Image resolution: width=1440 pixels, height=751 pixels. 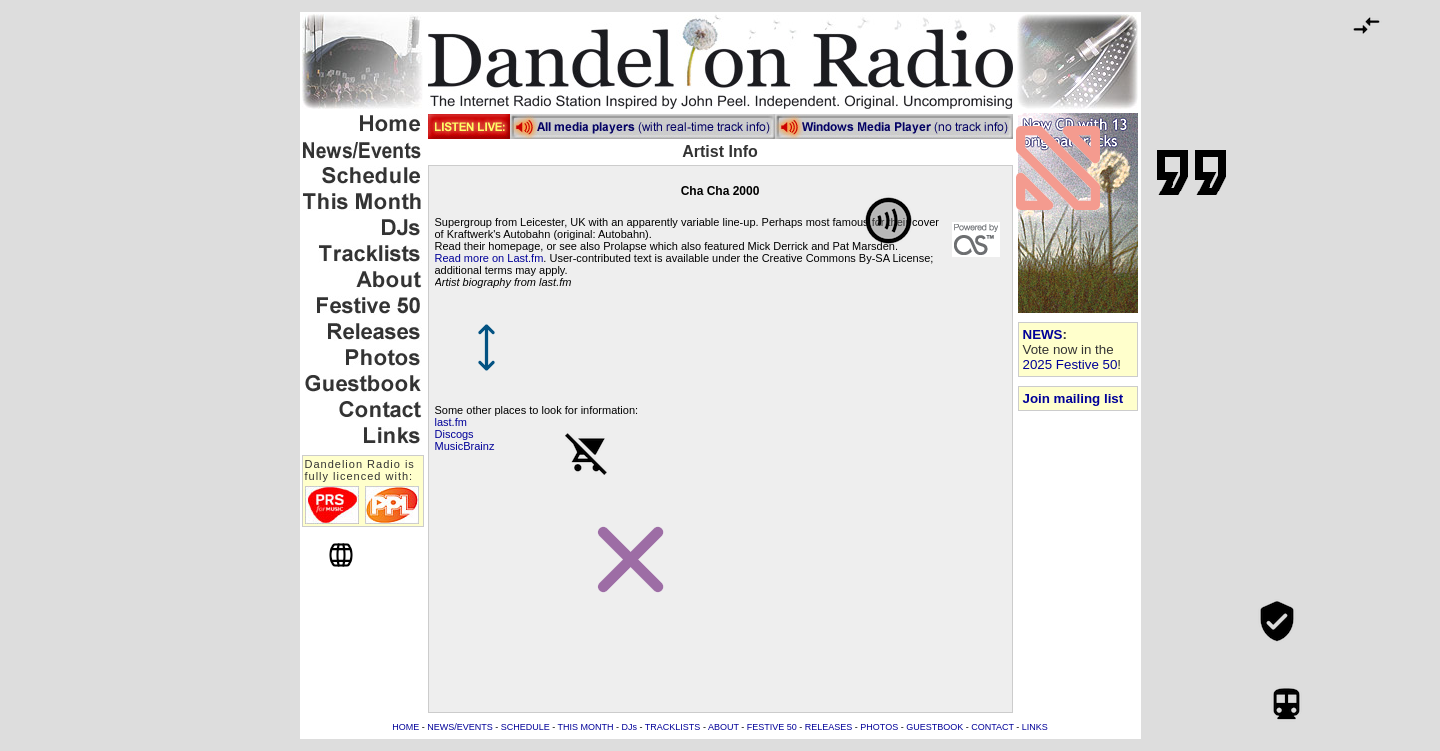 What do you see at coordinates (341, 555) in the screenshot?
I see `view inventory or storage items` at bounding box center [341, 555].